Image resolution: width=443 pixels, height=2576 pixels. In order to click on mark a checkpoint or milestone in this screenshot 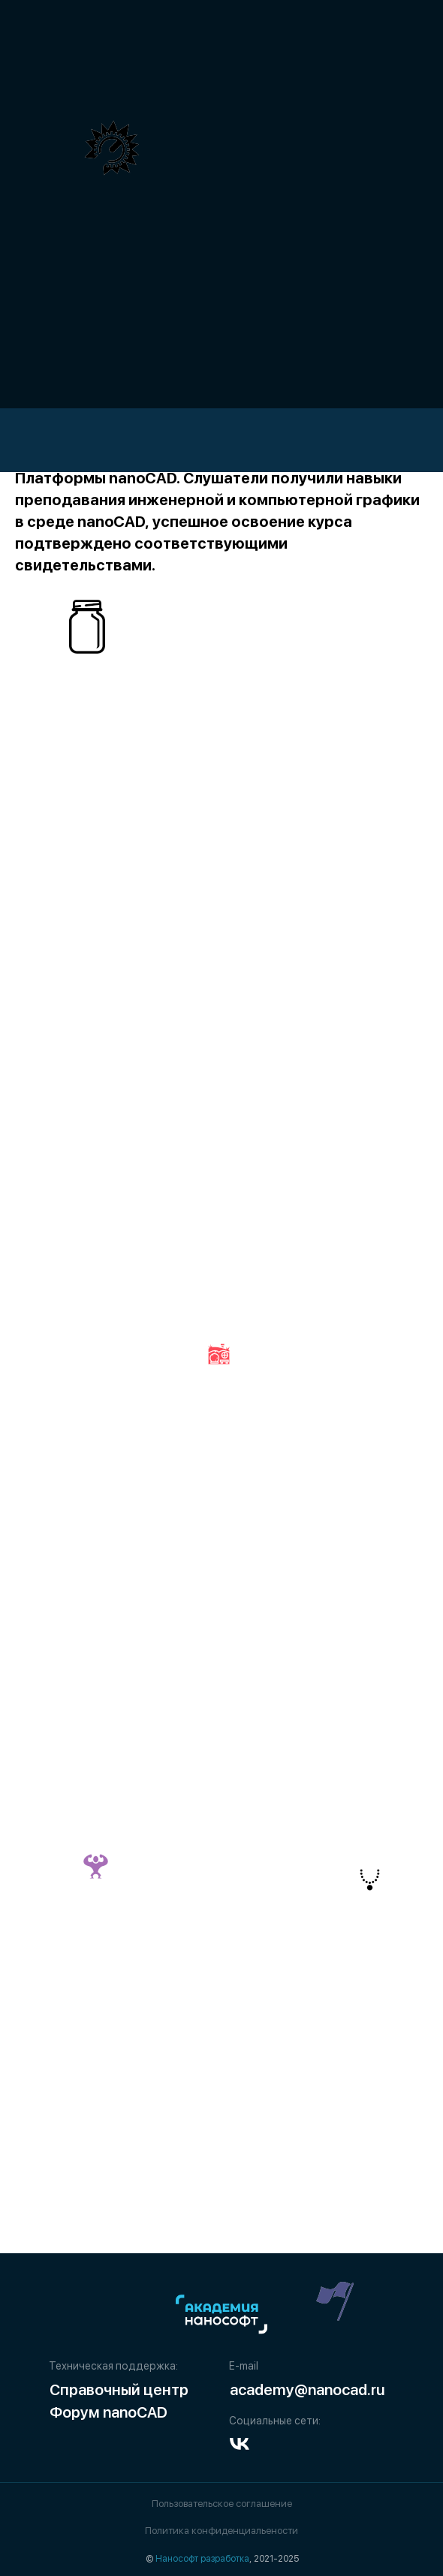, I will do `click(334, 2301)`.